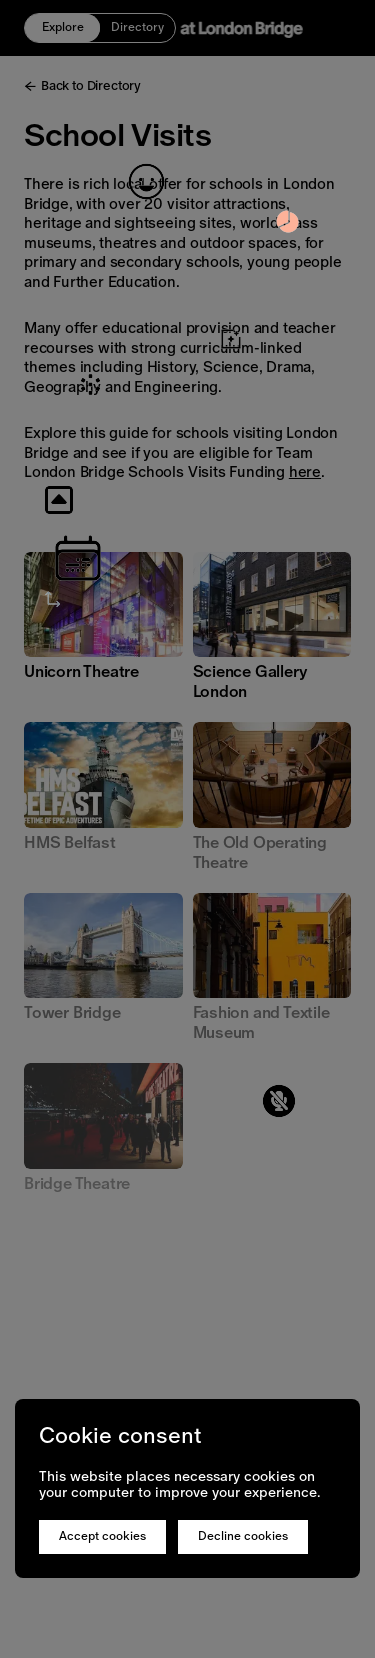  What do you see at coordinates (146, 181) in the screenshot?
I see `rate your experience positively` at bounding box center [146, 181].